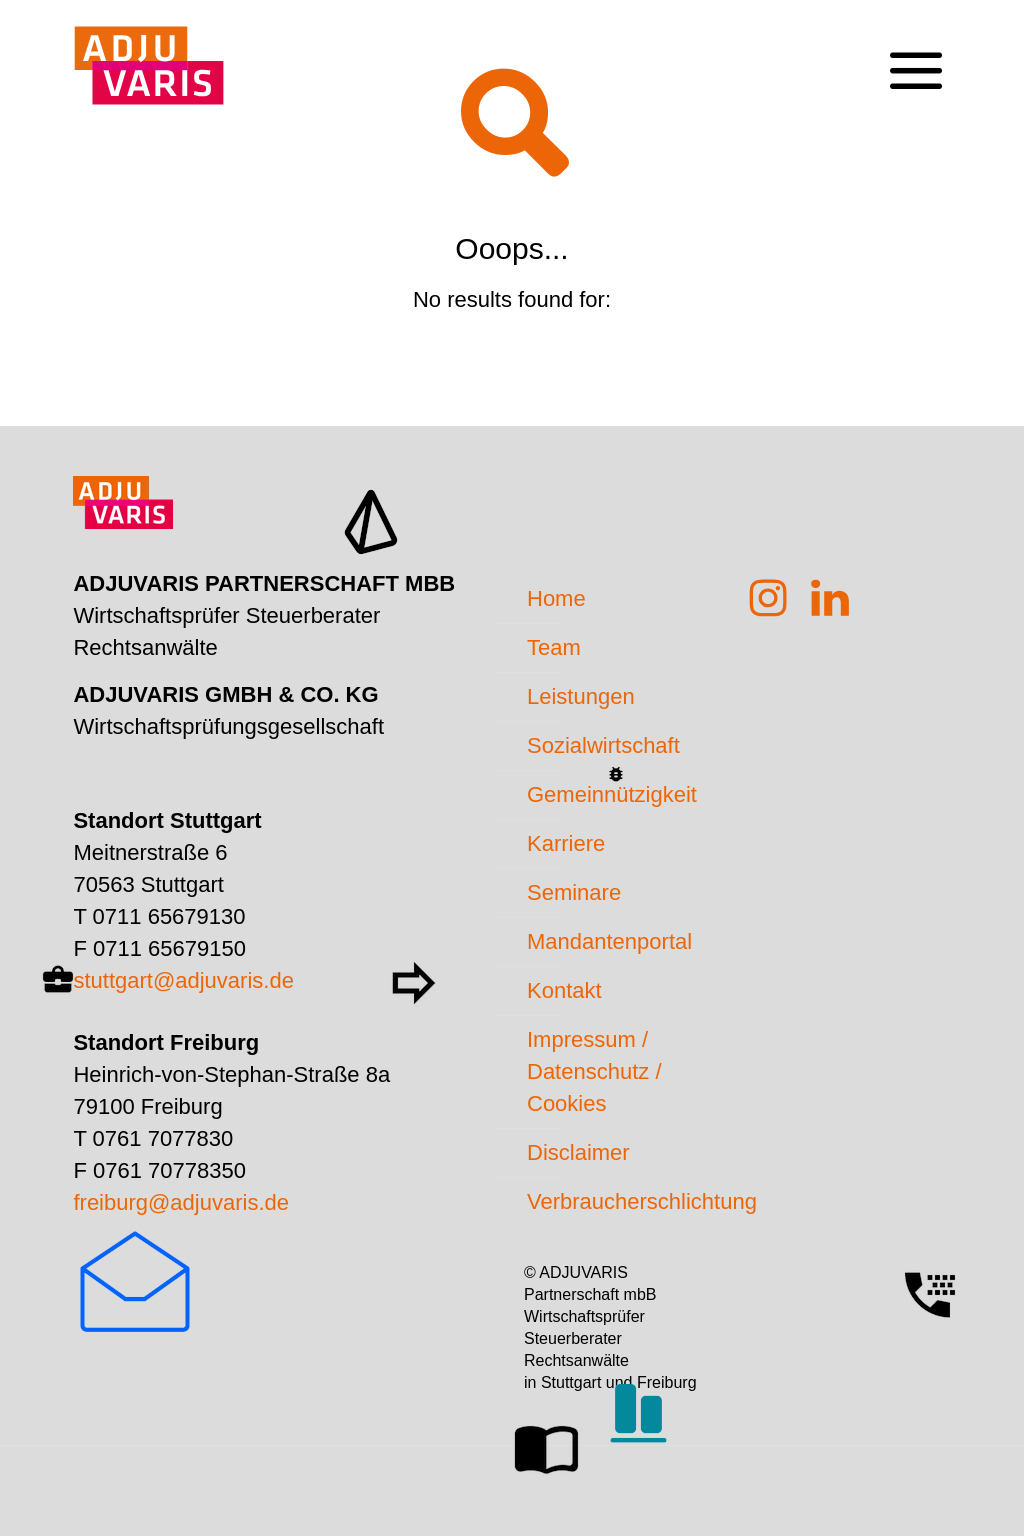 This screenshot has height=1536, width=1024. Describe the element at coordinates (638, 1414) in the screenshot. I see `align selected objects to the bottom edge` at that location.